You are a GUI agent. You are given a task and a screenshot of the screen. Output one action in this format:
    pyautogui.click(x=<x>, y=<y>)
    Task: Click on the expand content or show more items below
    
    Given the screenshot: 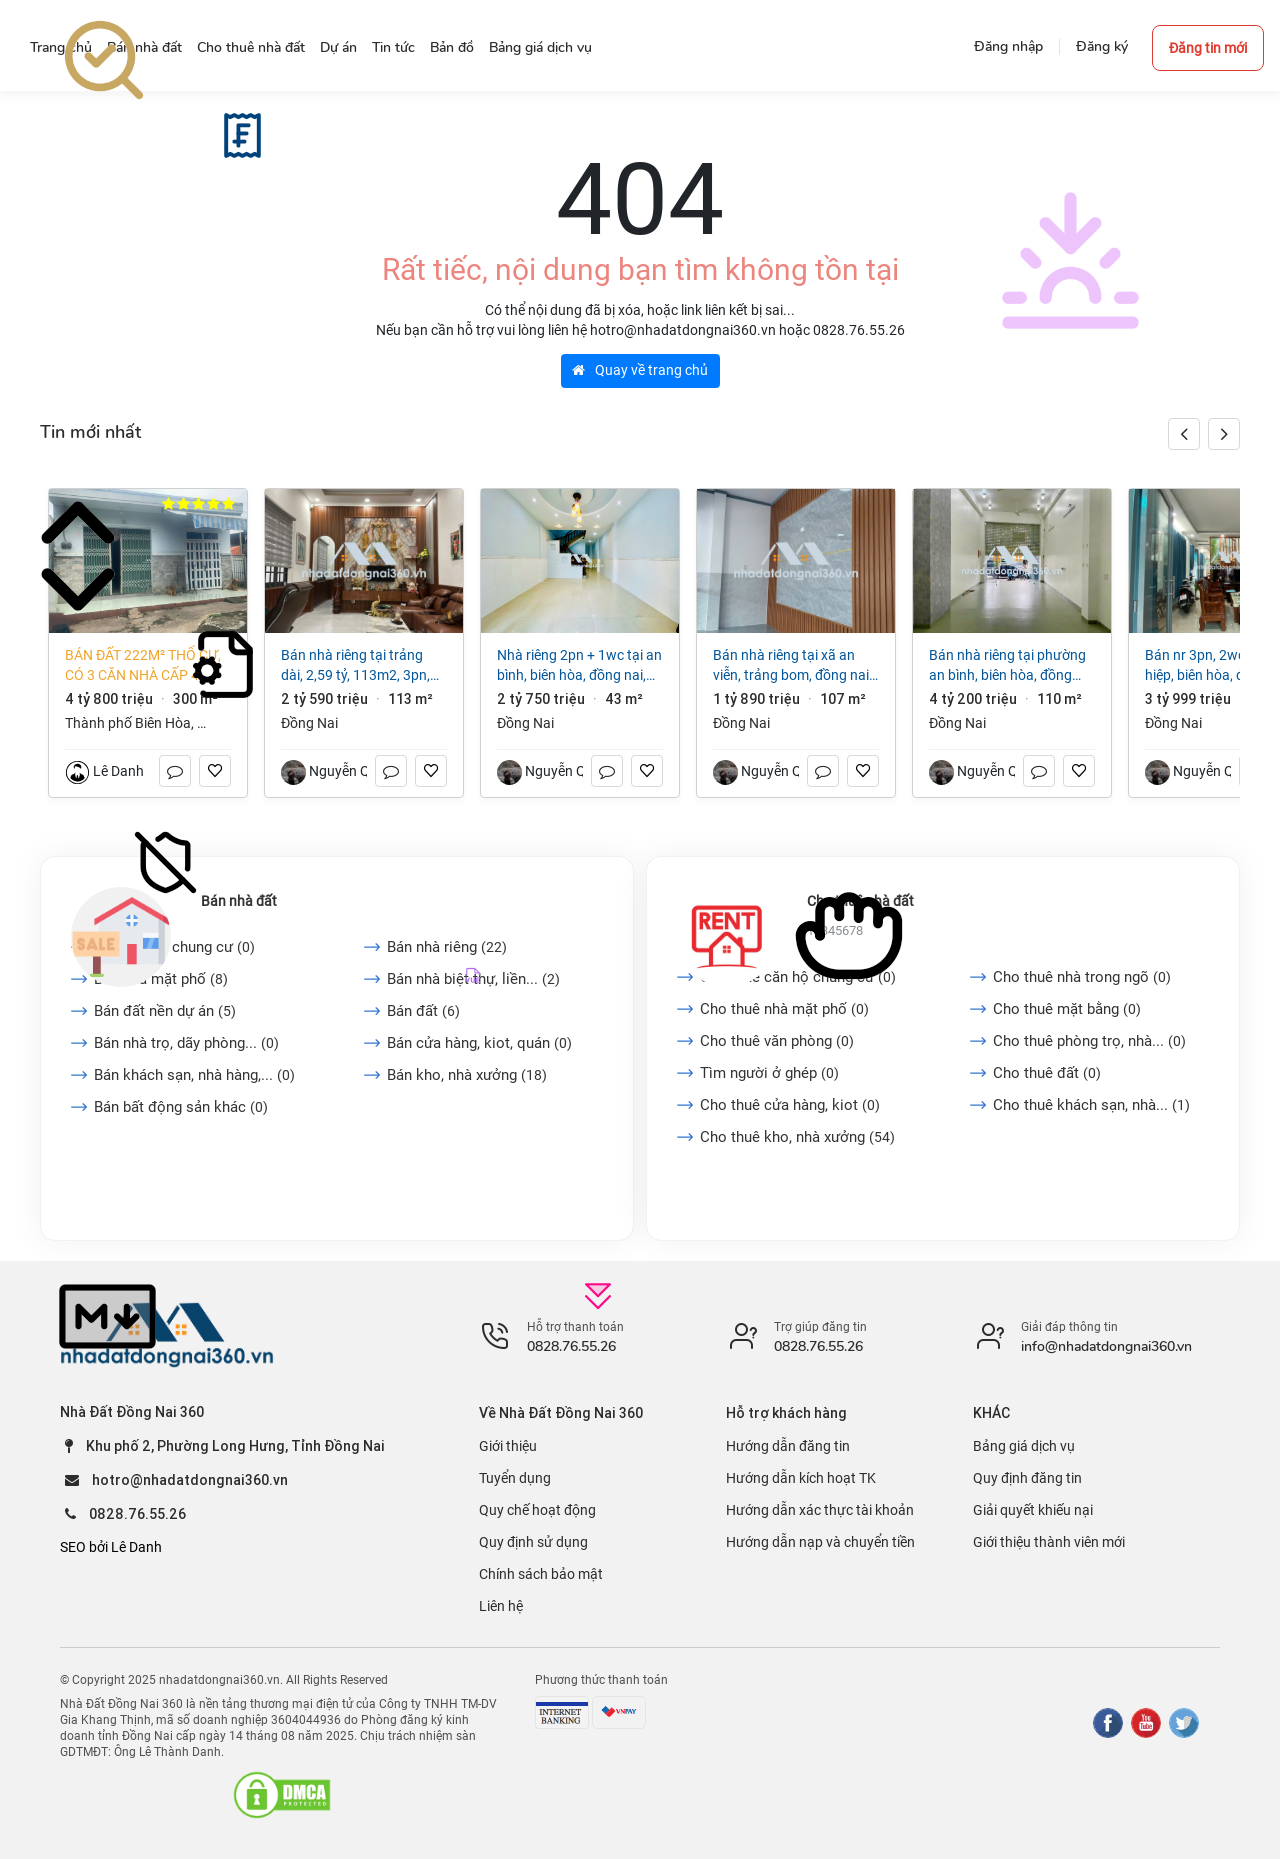 What is the action you would take?
    pyautogui.click(x=598, y=1295)
    